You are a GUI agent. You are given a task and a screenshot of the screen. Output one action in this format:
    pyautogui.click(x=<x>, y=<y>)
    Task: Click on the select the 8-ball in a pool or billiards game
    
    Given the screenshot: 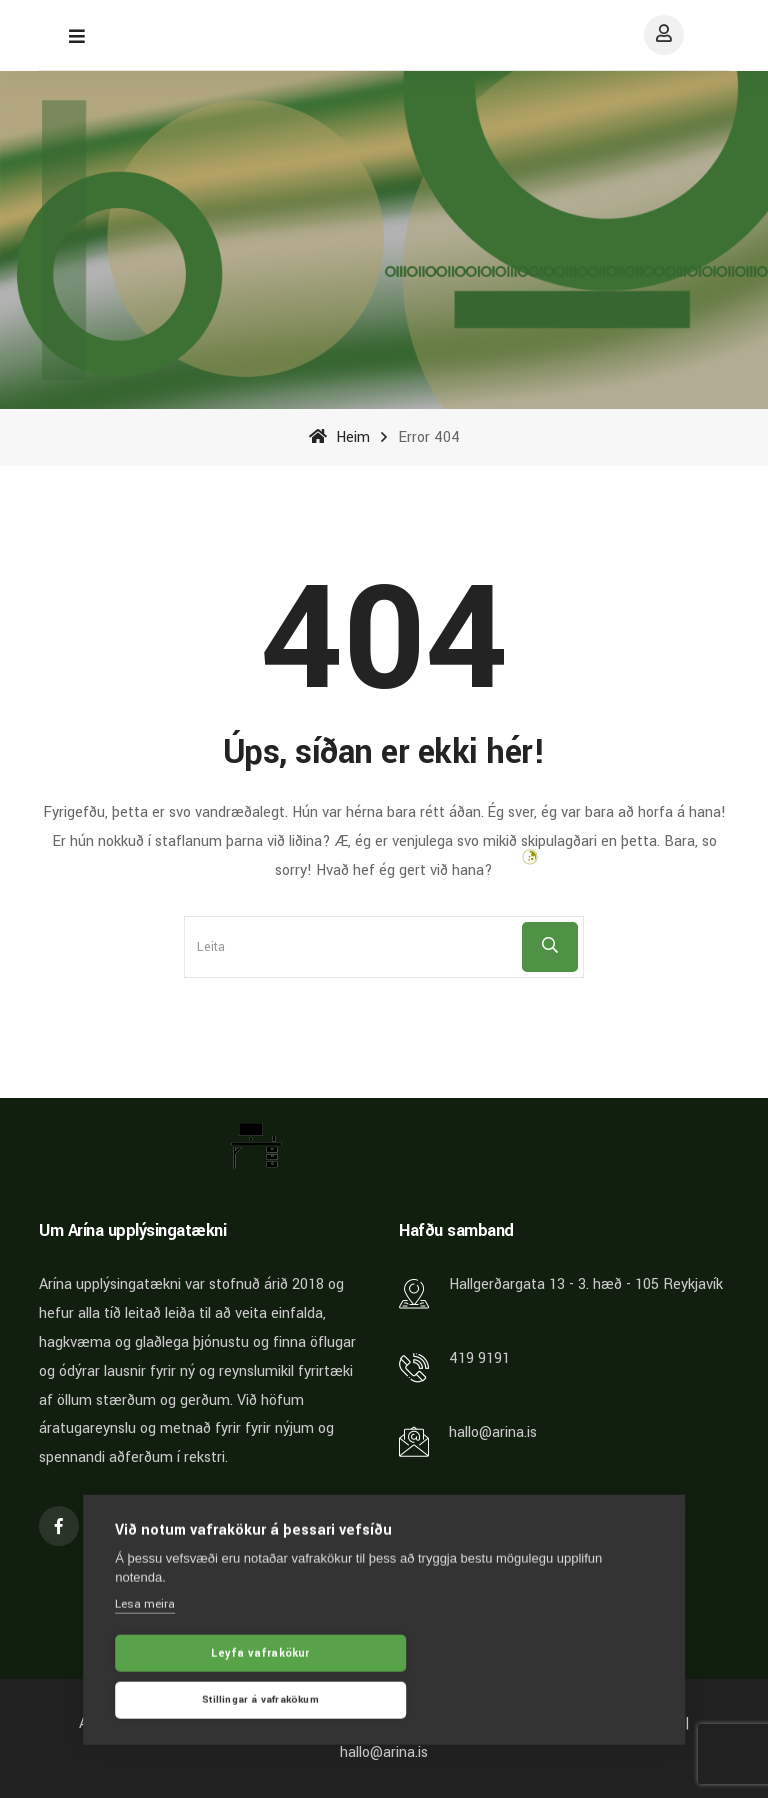 What is the action you would take?
    pyautogui.click(x=530, y=857)
    